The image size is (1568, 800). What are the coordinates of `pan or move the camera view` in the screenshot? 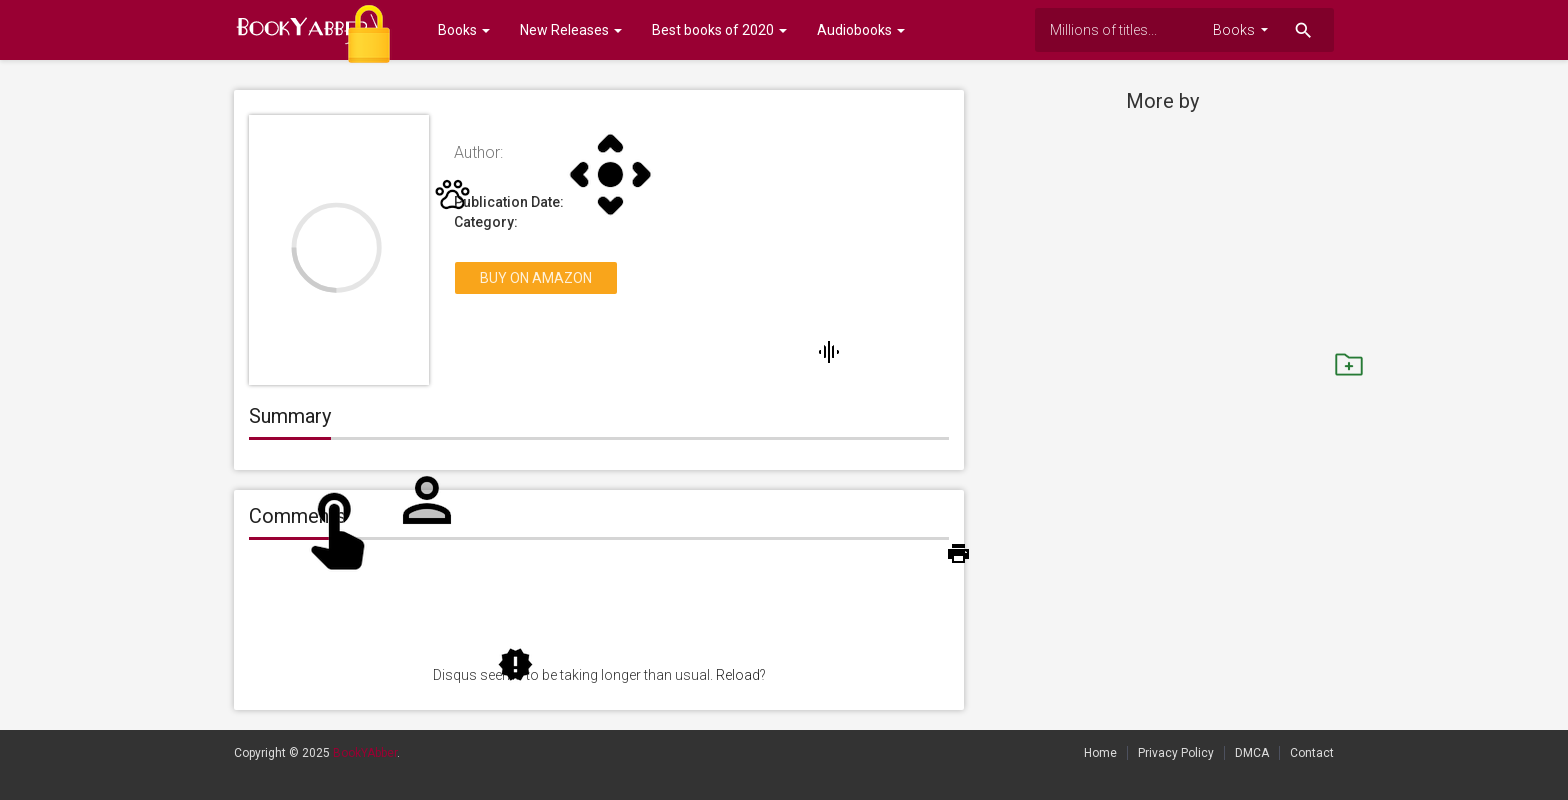 It's located at (610, 174).